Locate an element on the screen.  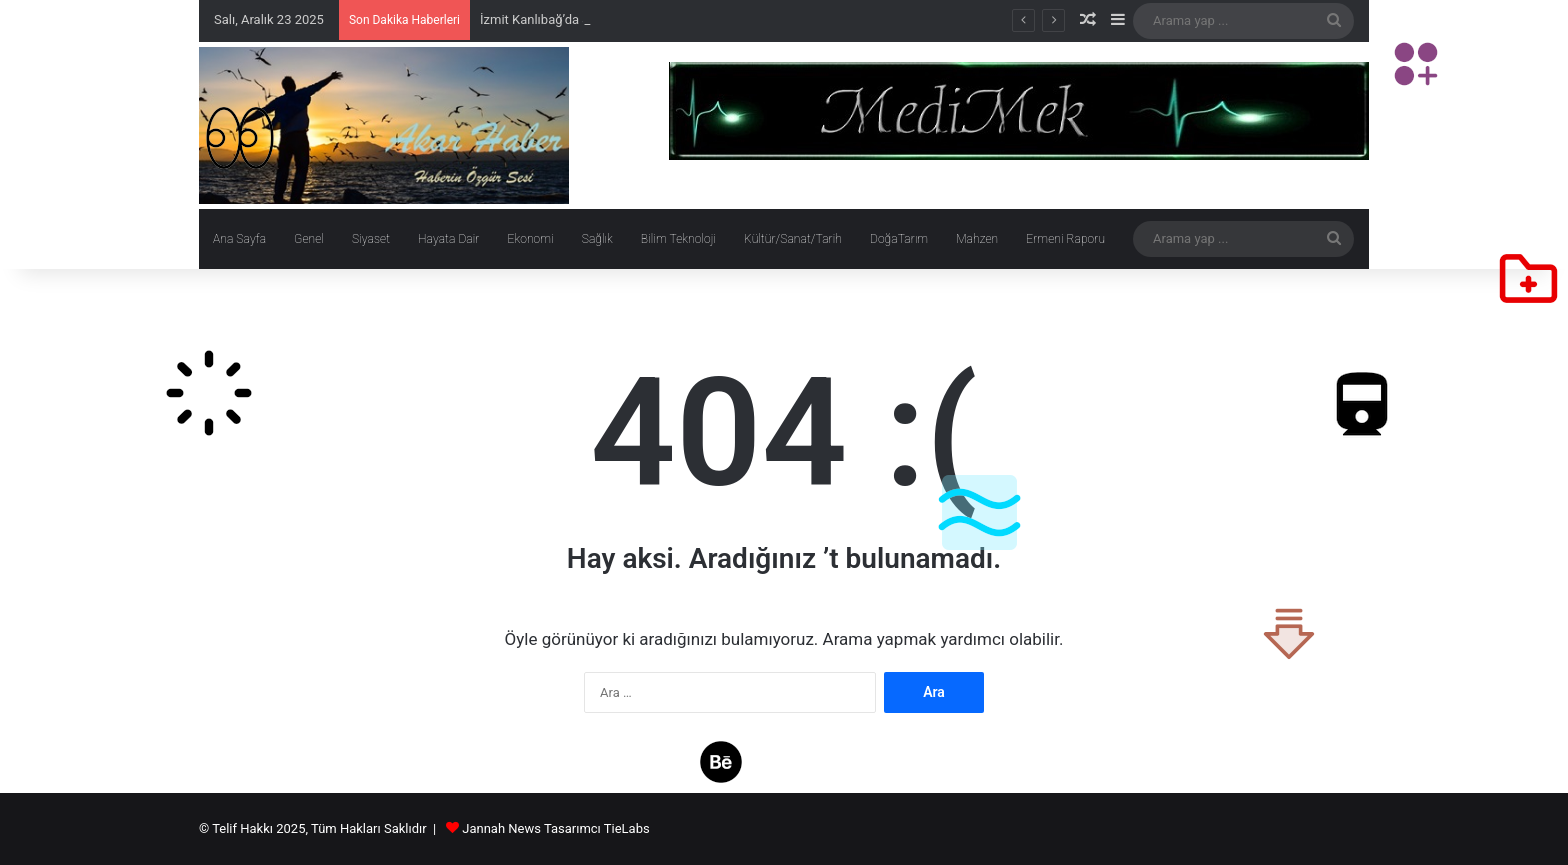
view Behance portfolio is located at coordinates (721, 762).